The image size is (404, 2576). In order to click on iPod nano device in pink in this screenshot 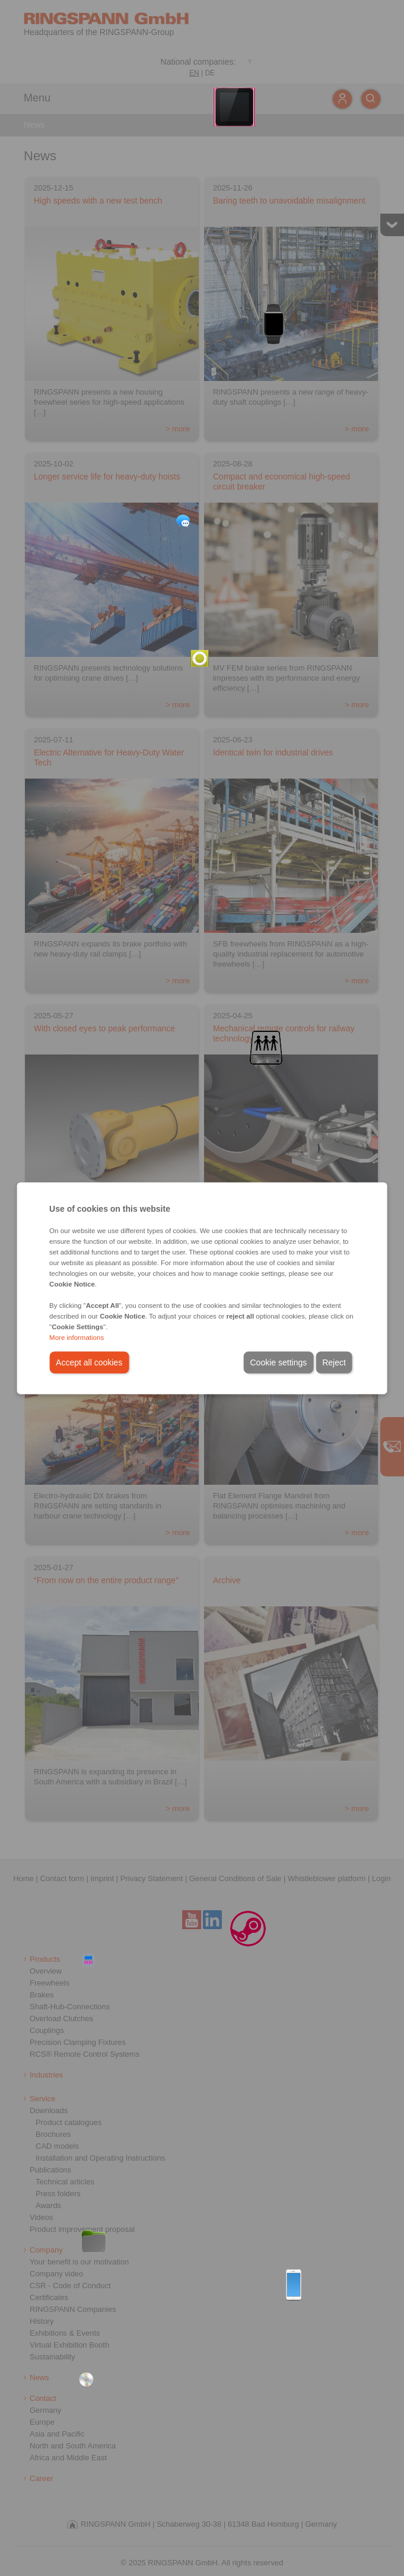, I will do `click(234, 107)`.